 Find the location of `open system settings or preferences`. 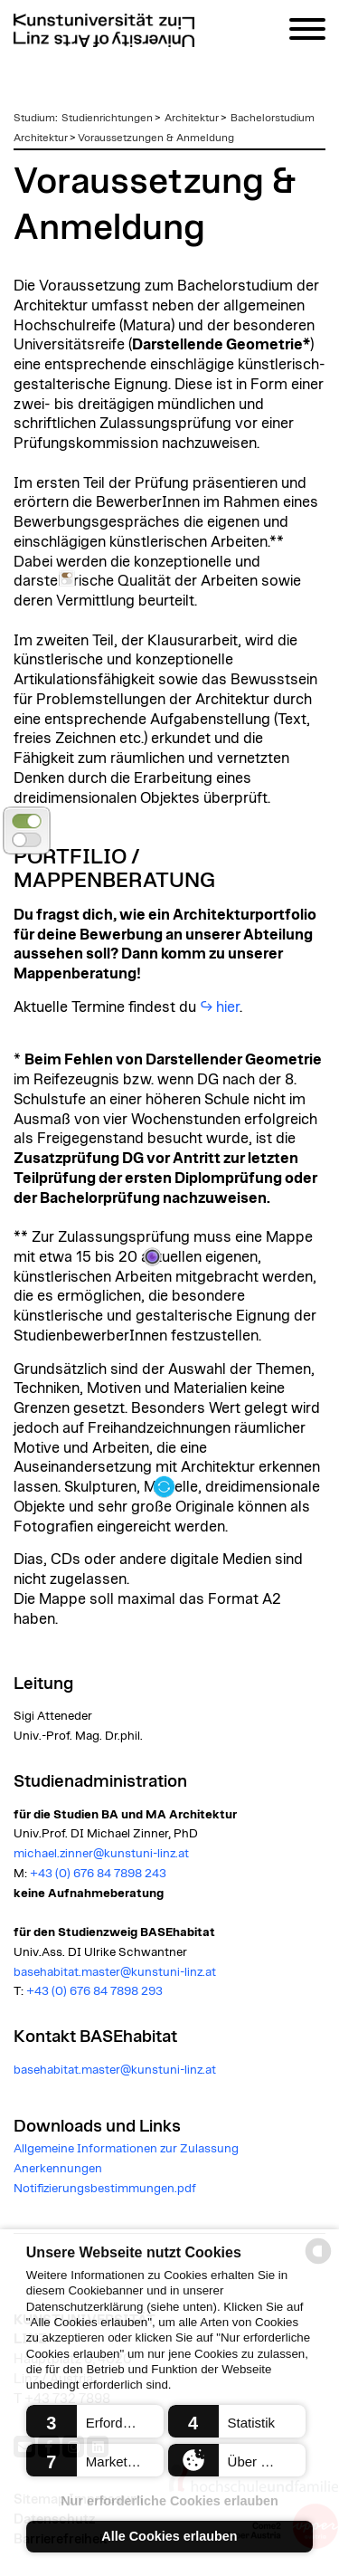

open system settings or preferences is located at coordinates (26, 830).